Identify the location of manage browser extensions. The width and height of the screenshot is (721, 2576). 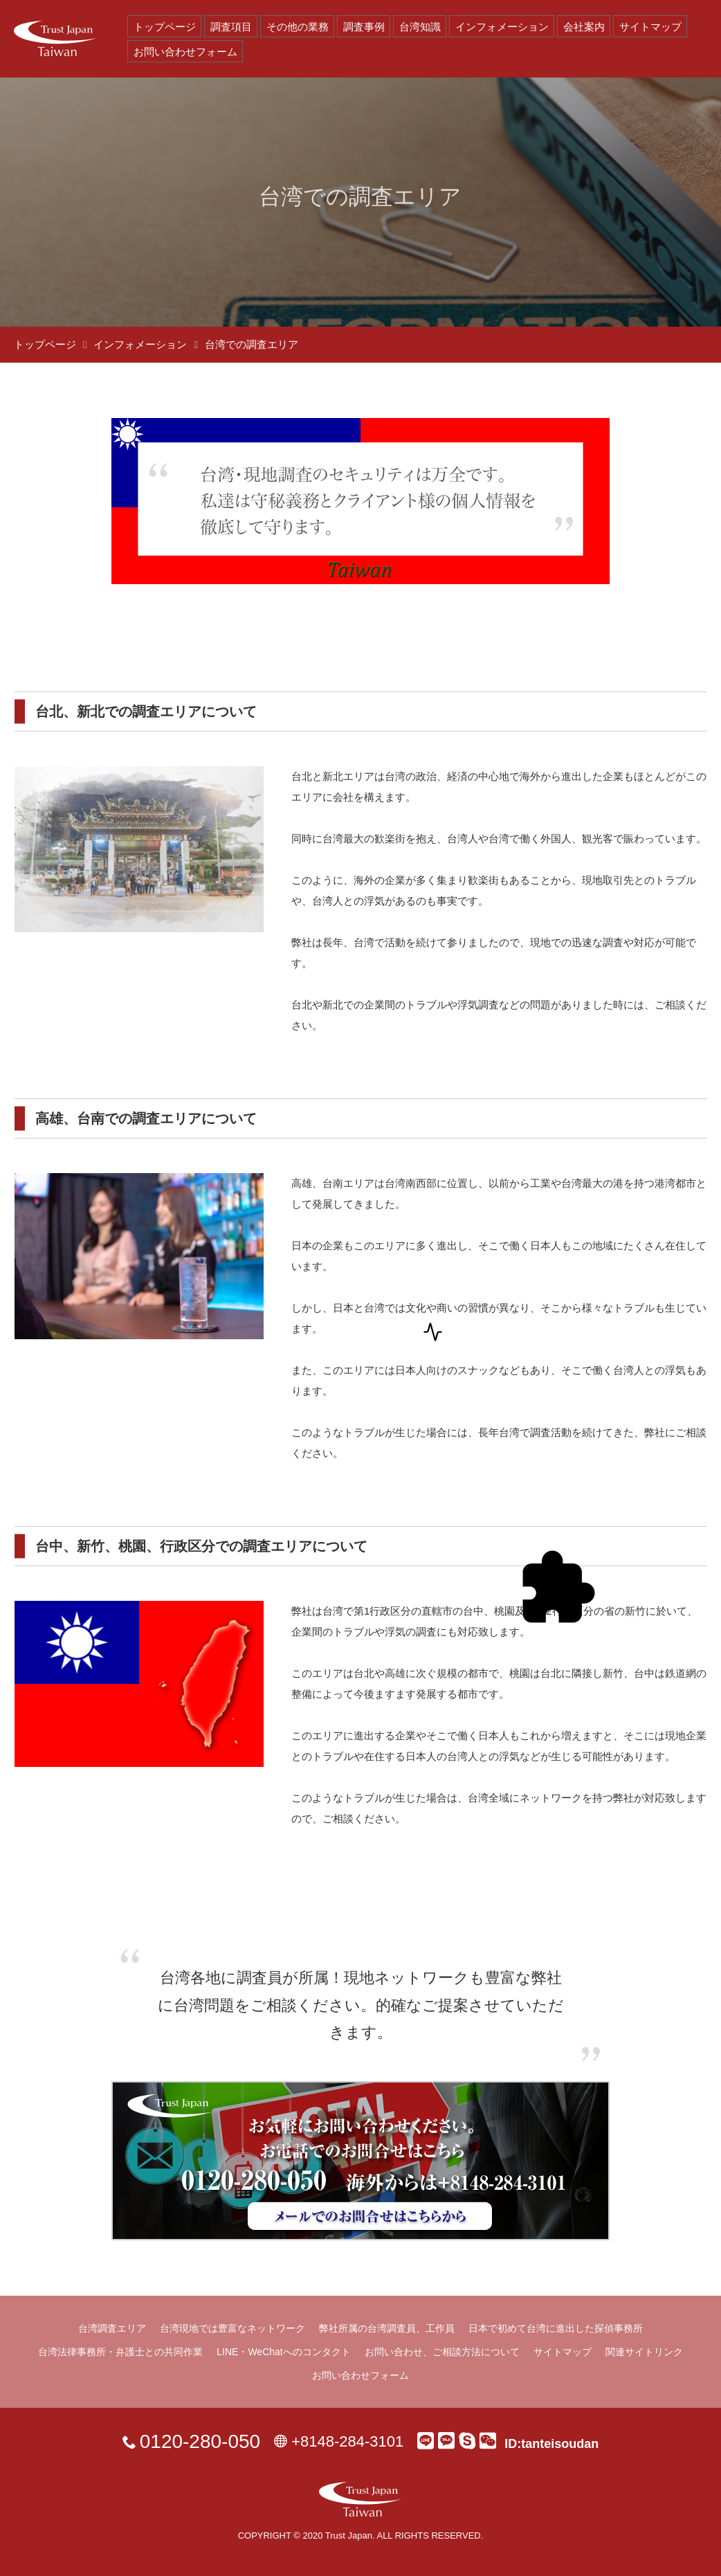
(558, 1586).